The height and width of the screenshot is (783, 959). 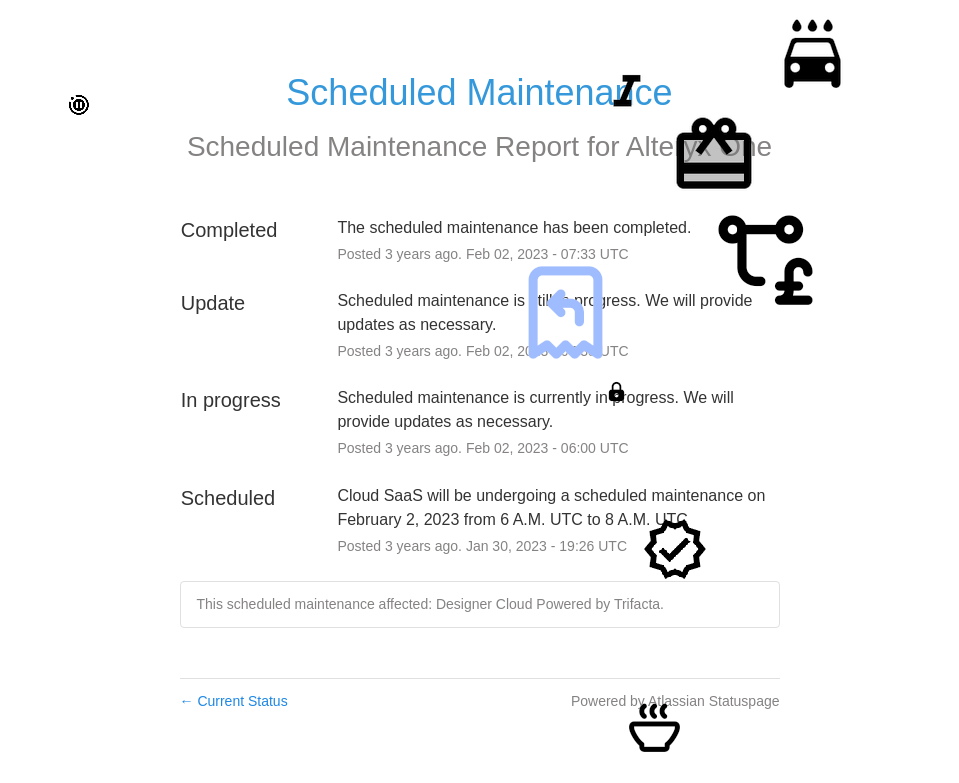 I want to click on request a refund for a purchase, so click(x=565, y=312).